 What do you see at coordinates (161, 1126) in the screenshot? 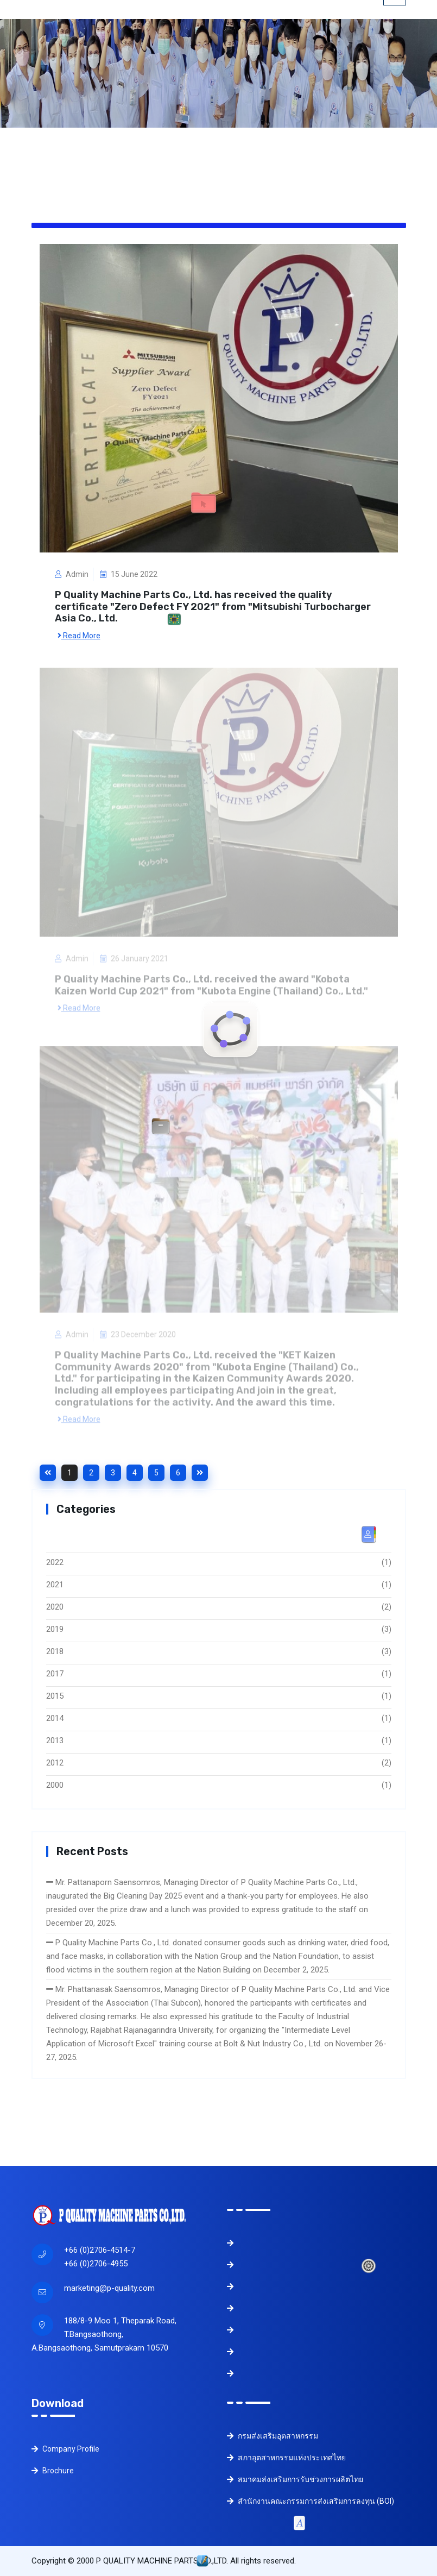
I see `open the file manager application` at bounding box center [161, 1126].